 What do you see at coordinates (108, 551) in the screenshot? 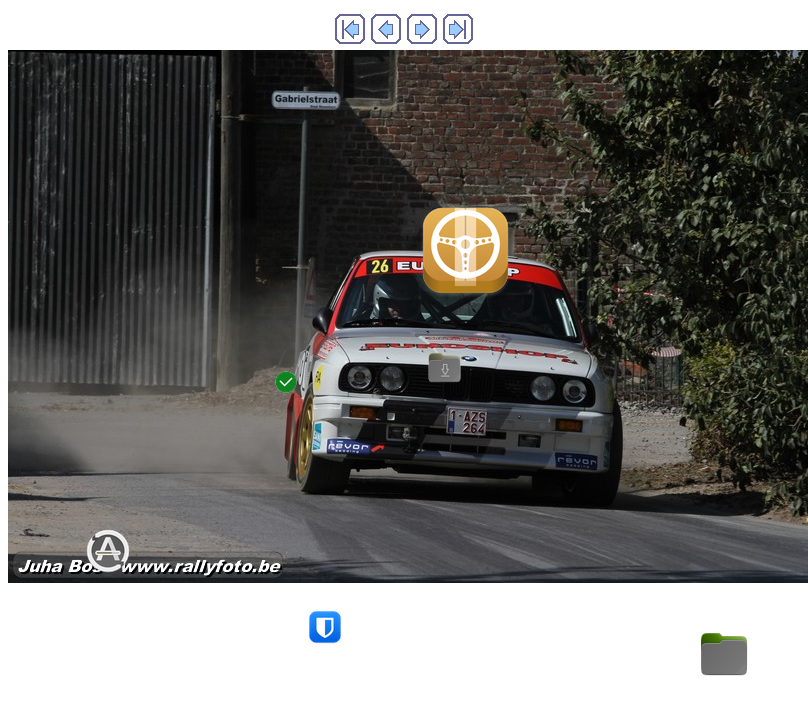
I see `check for available software updates` at bounding box center [108, 551].